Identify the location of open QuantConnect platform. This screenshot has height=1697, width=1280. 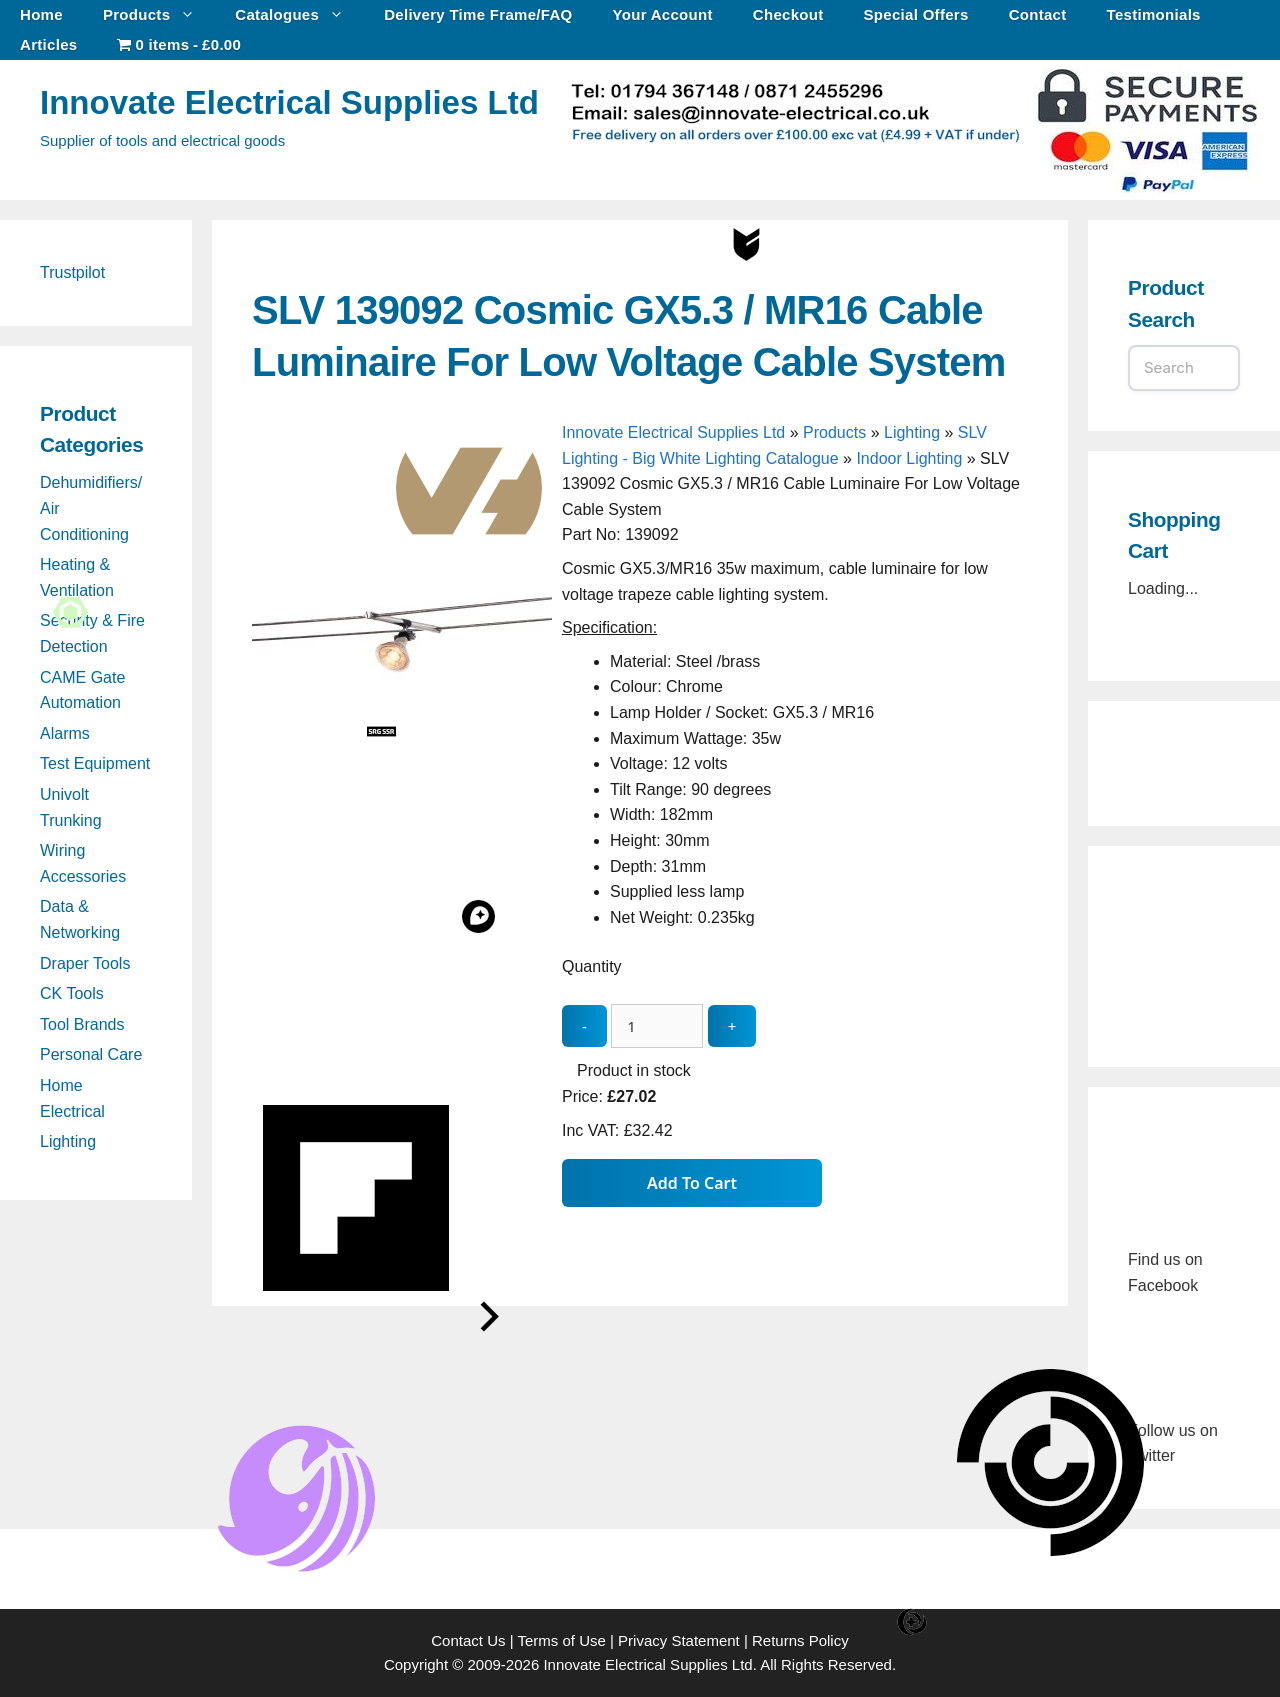
(1050, 1462).